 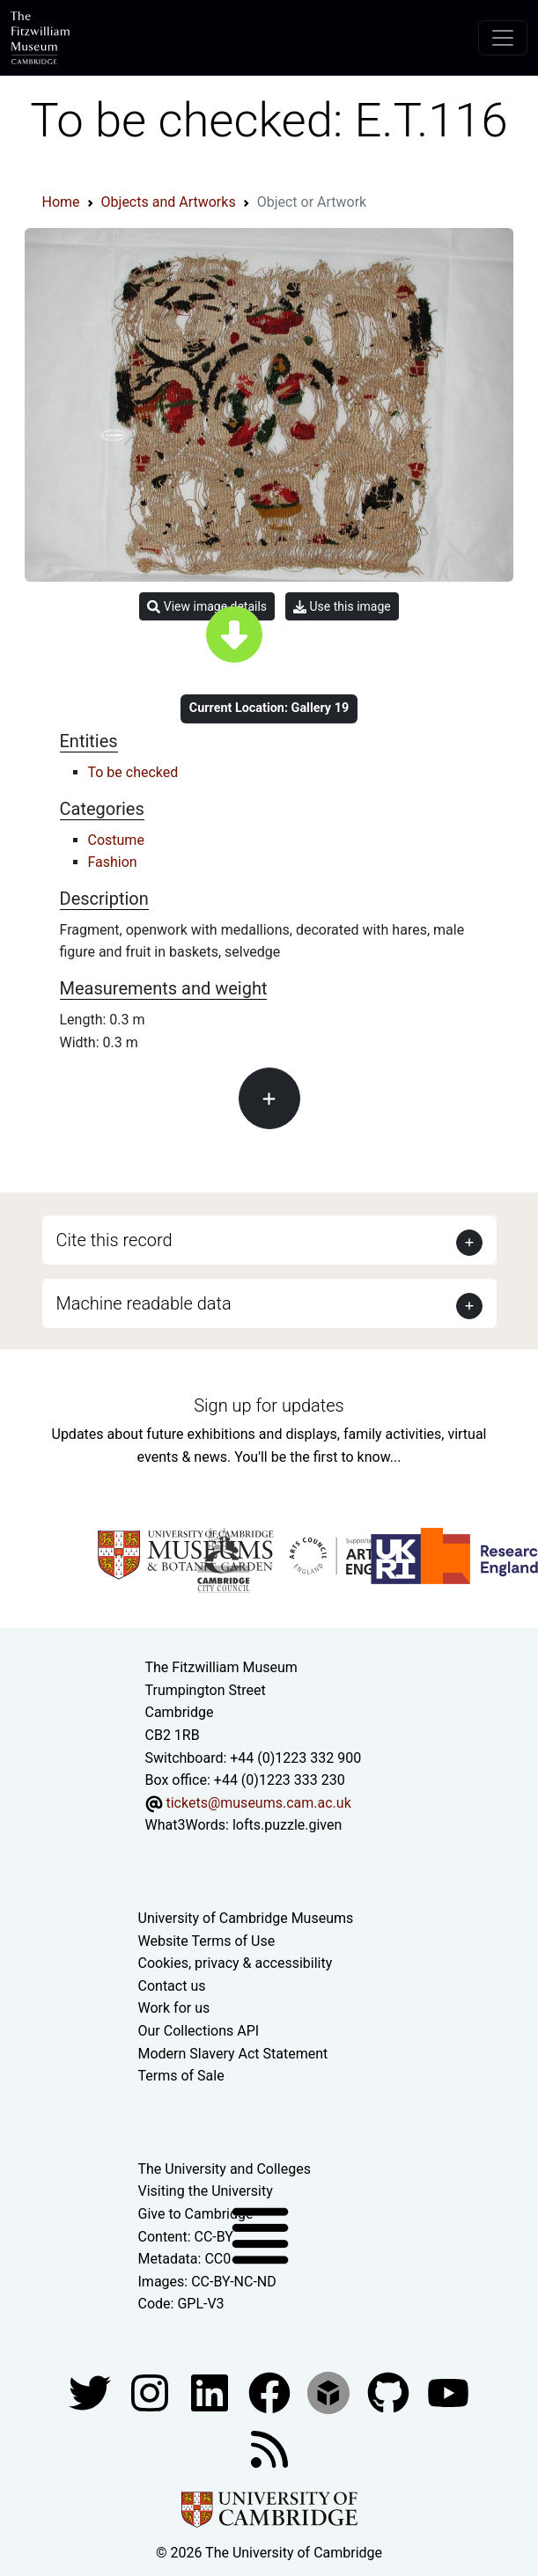 I want to click on download a file or content, so click(x=234, y=635).